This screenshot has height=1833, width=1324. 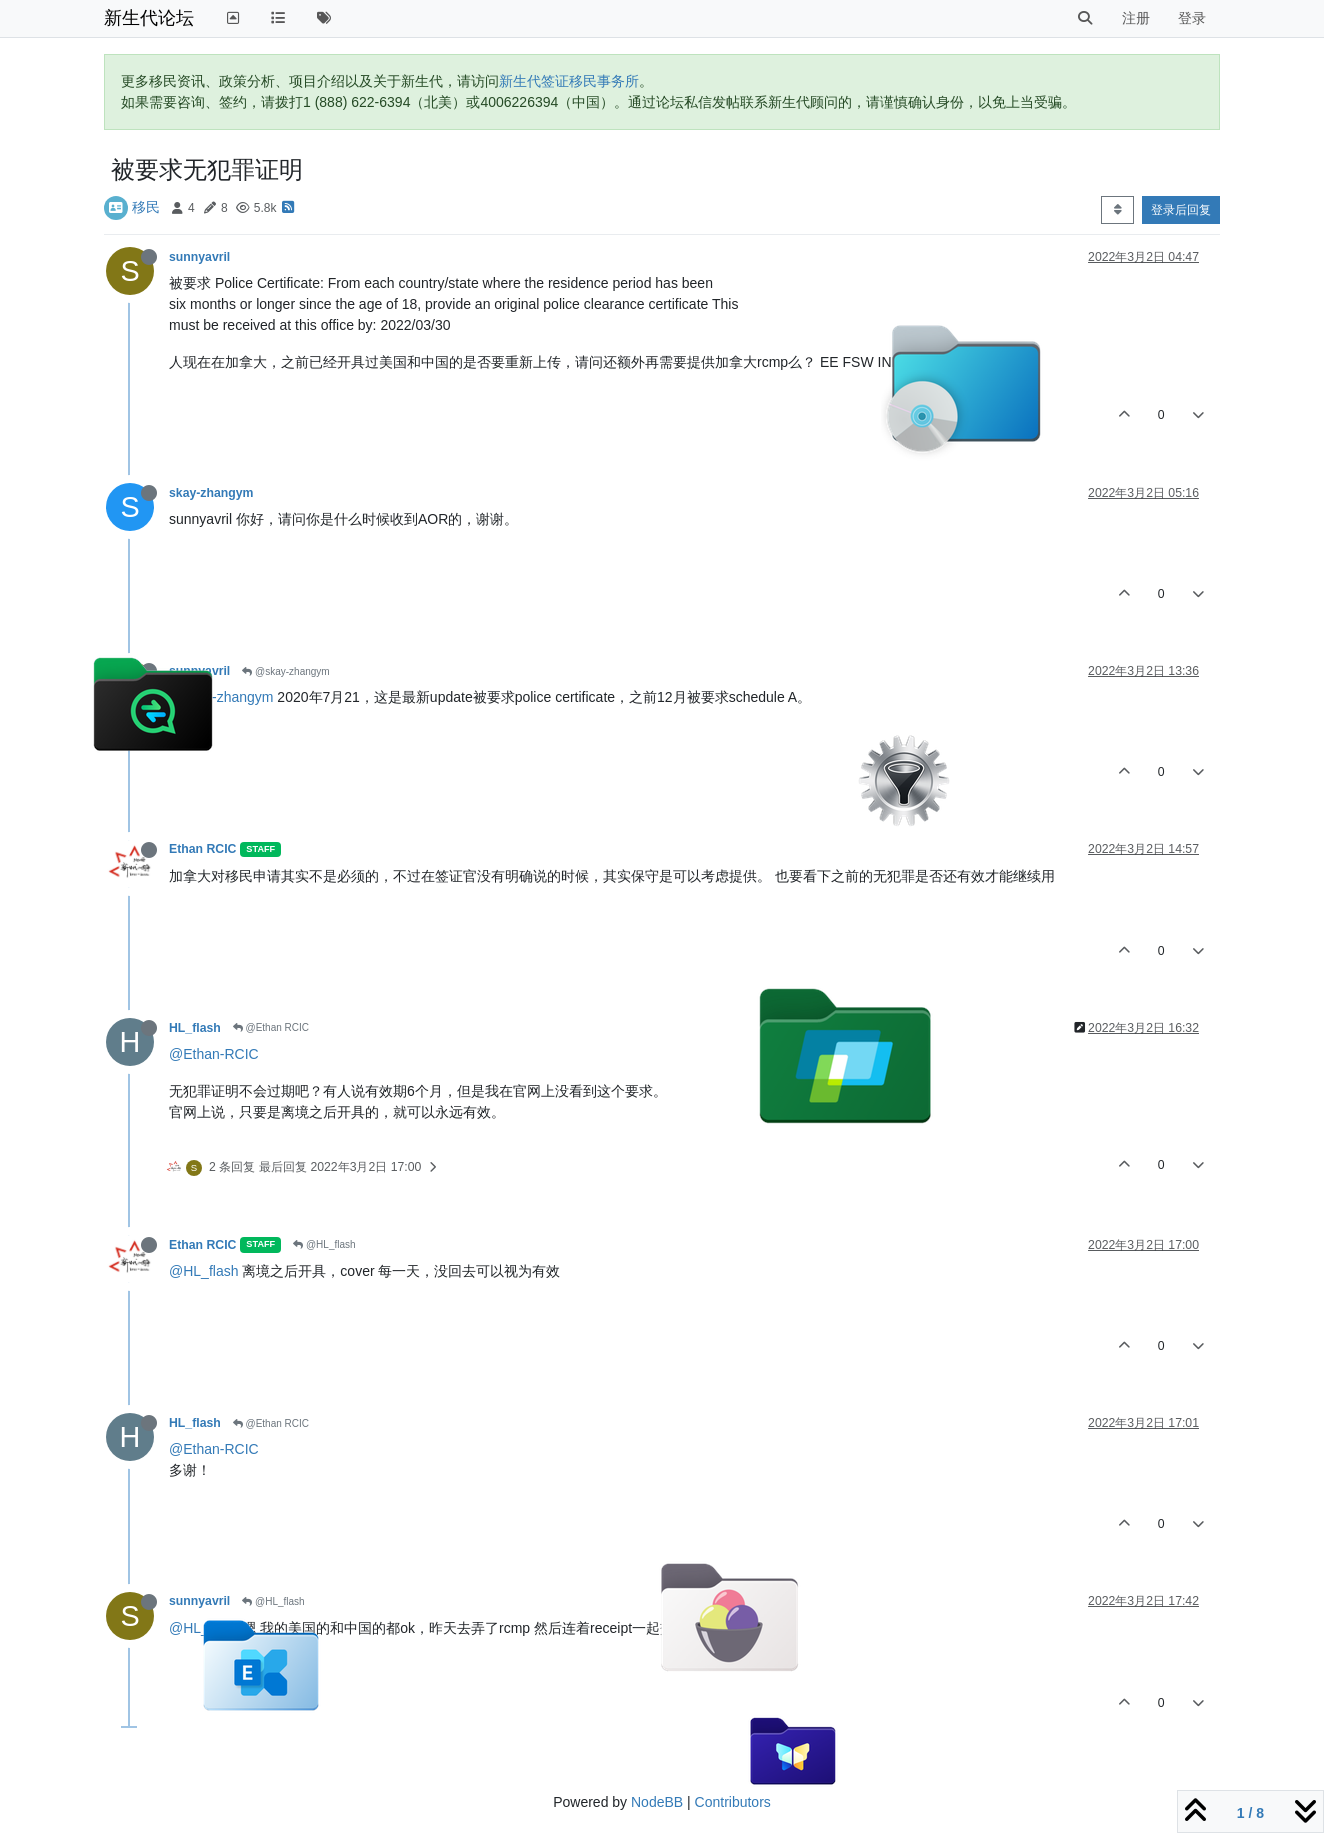 What do you see at coordinates (792, 1753) in the screenshot?
I see `open wondershare ubackit backup folder` at bounding box center [792, 1753].